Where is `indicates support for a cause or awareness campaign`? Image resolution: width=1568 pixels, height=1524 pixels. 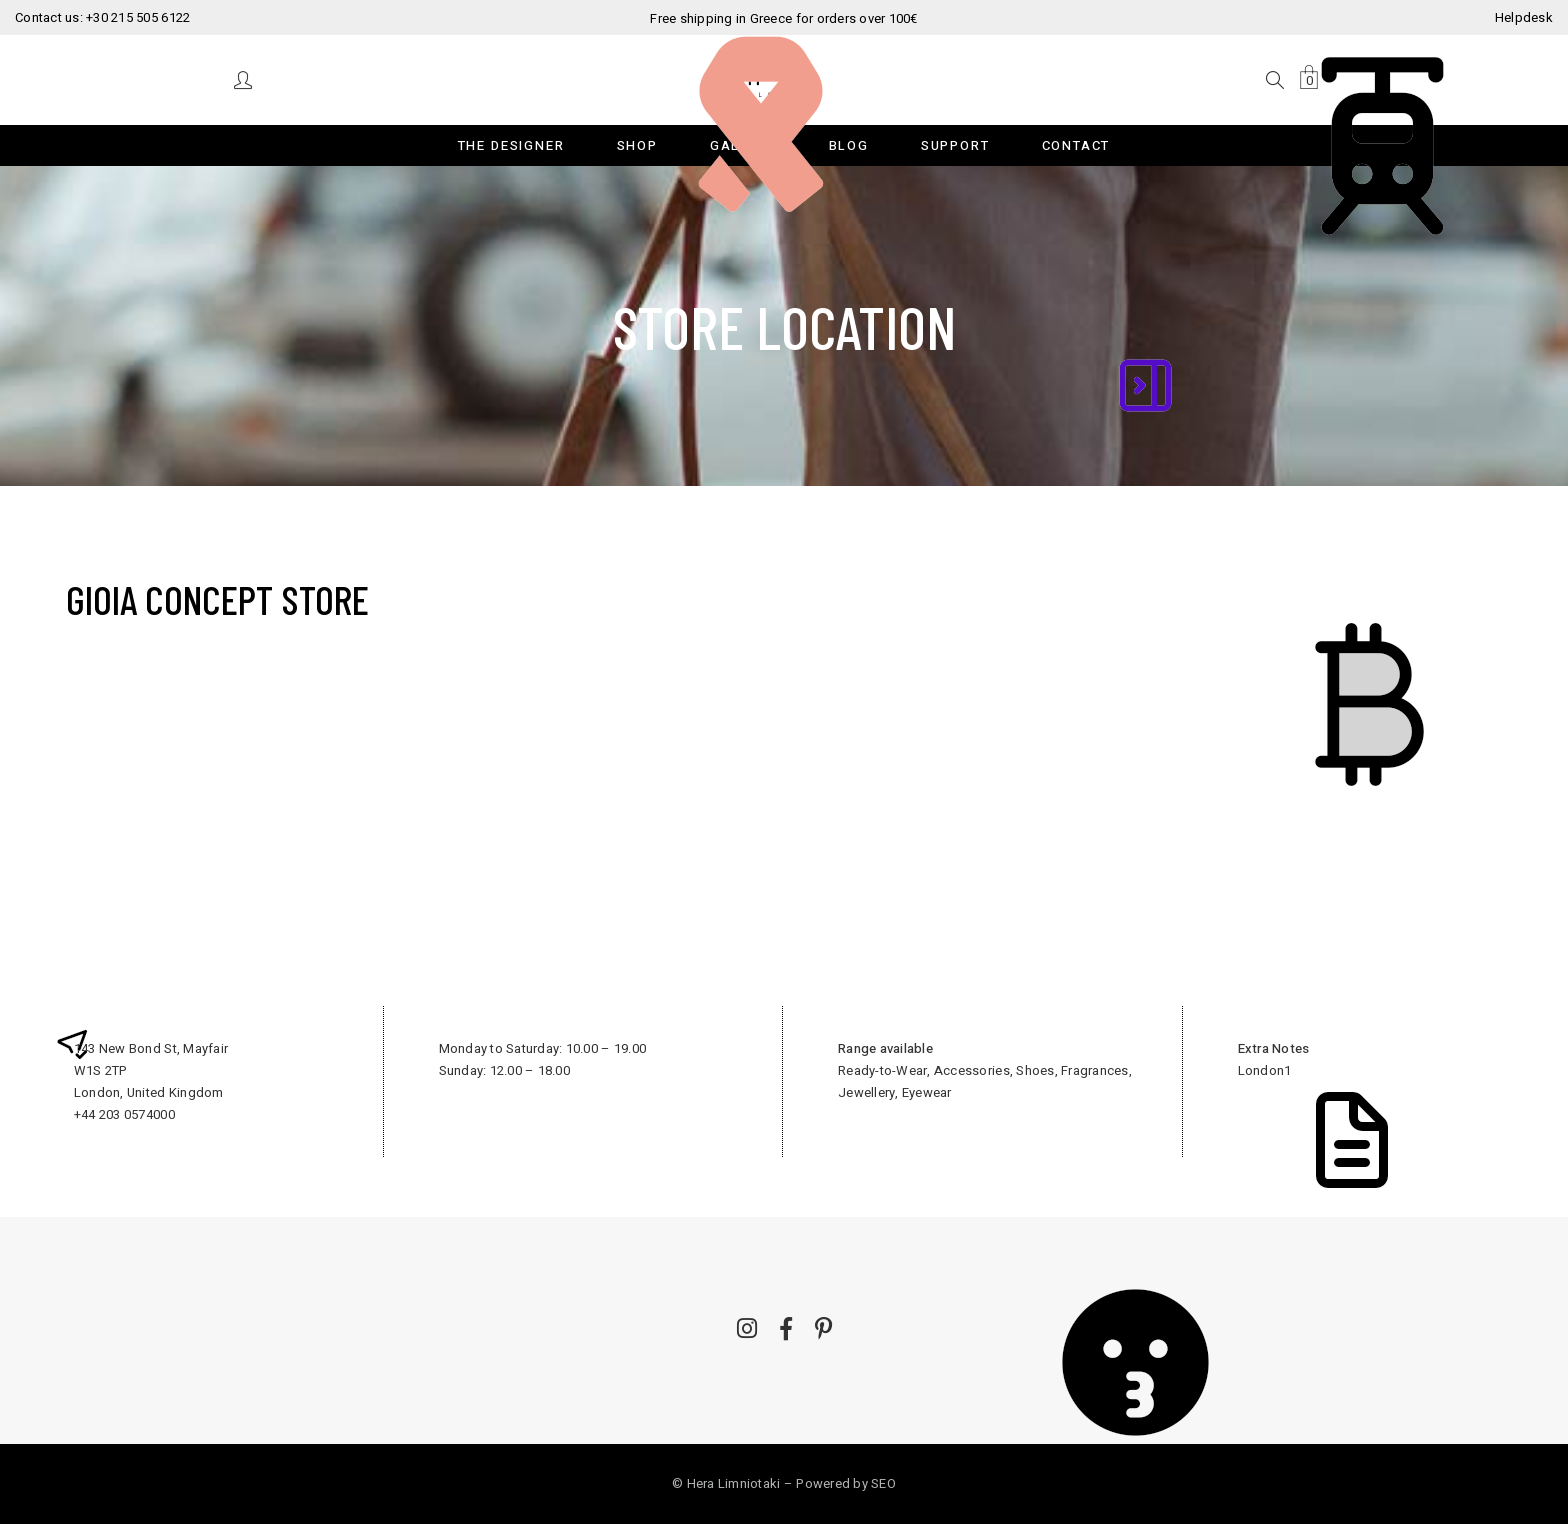 indicates support for a cause or awareness campaign is located at coordinates (761, 127).